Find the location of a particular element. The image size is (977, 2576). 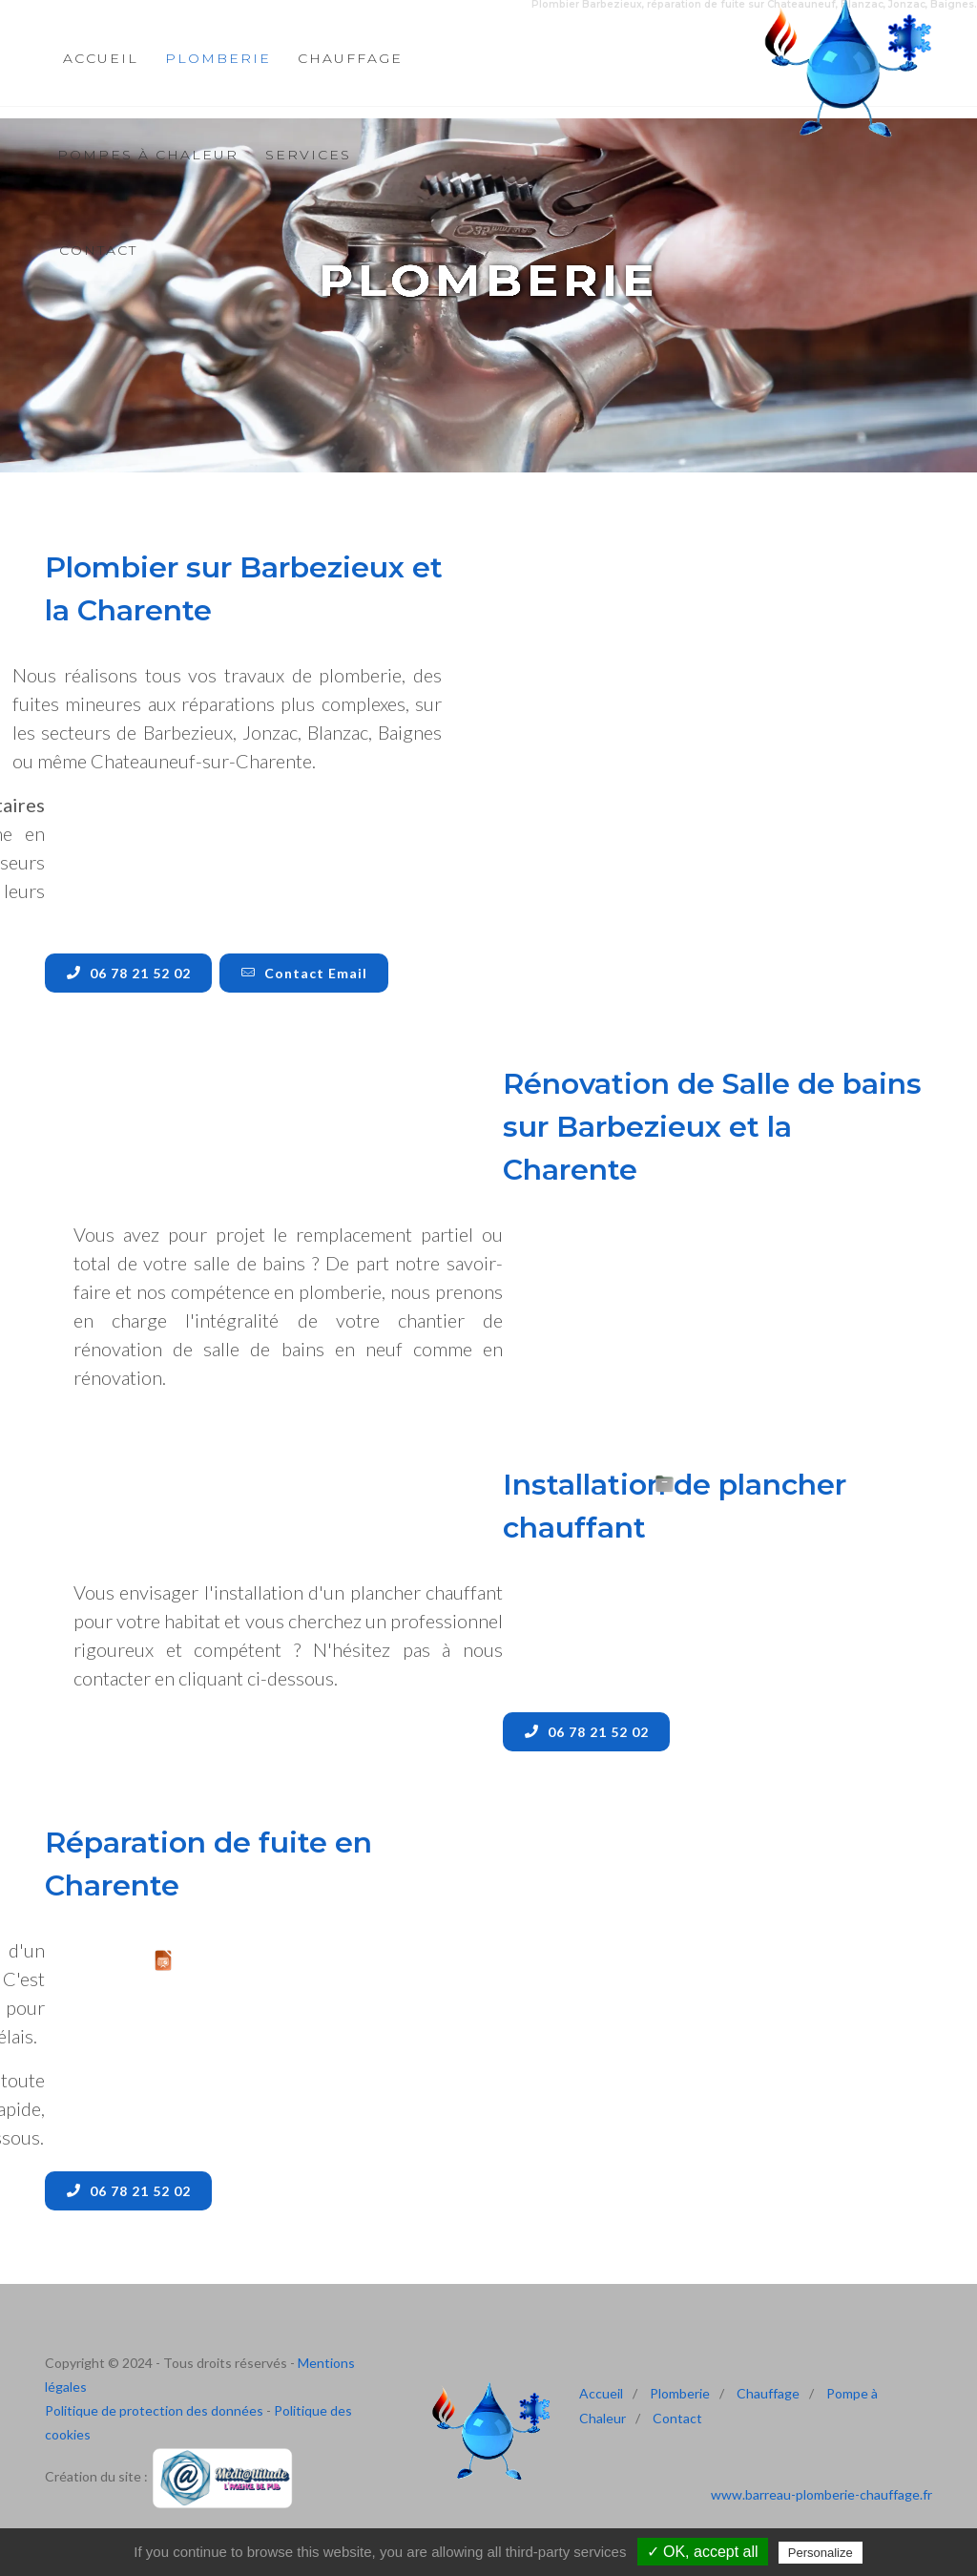

open the file manager application is located at coordinates (664, 1483).